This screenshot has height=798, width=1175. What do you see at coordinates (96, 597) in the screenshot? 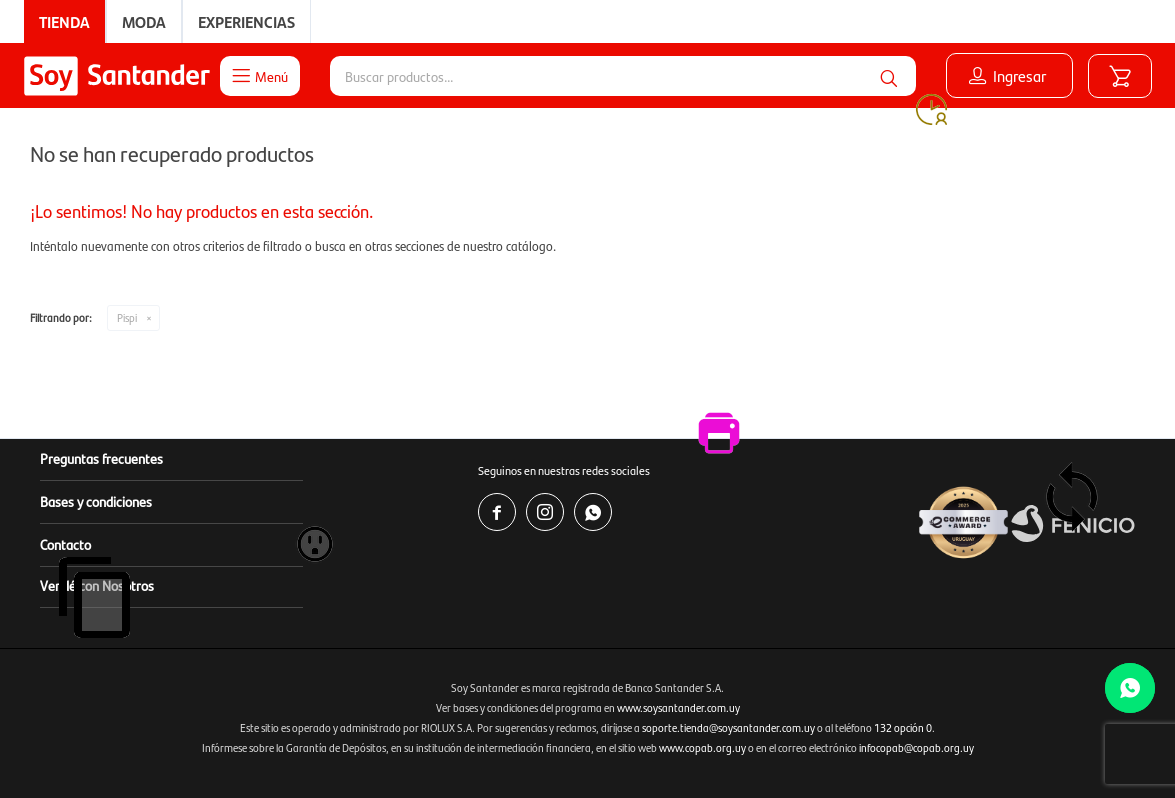
I see `copy to clipboard` at bounding box center [96, 597].